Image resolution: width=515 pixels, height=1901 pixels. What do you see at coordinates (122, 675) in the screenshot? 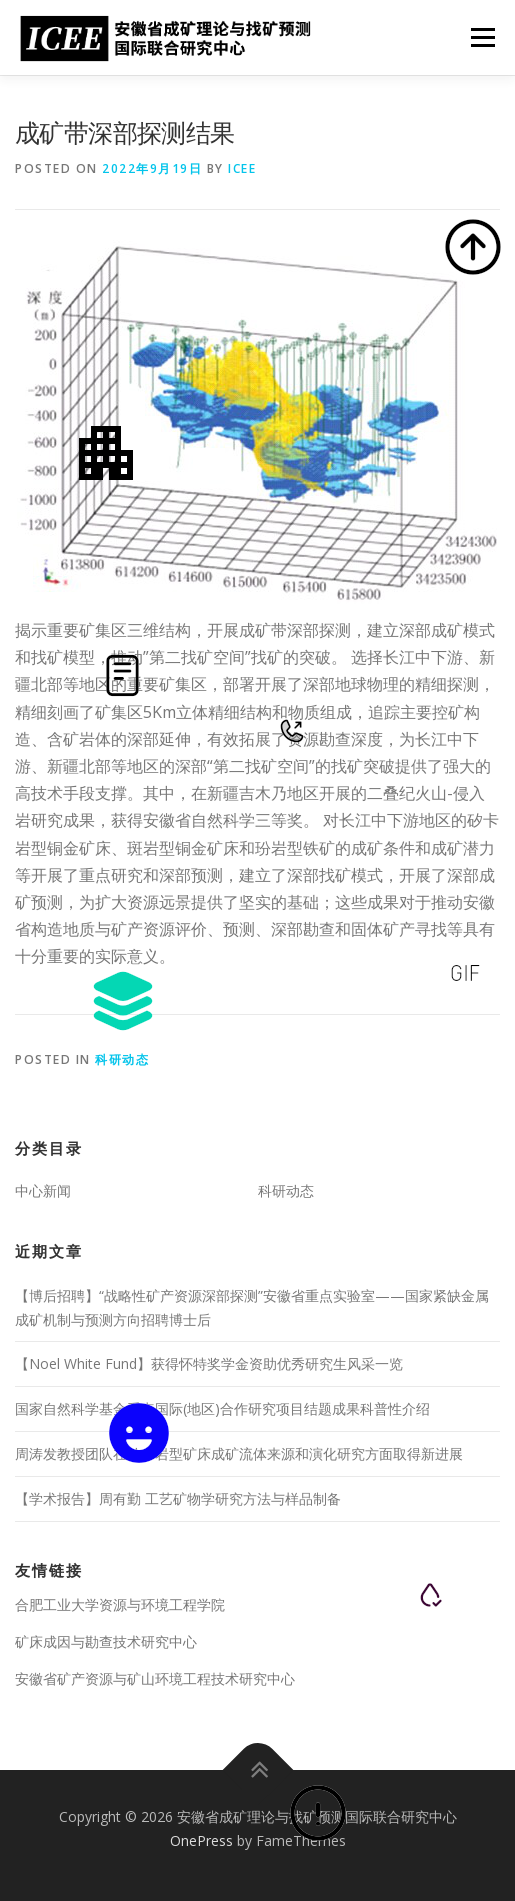
I see `open reader mode for distraction-free viewing` at bounding box center [122, 675].